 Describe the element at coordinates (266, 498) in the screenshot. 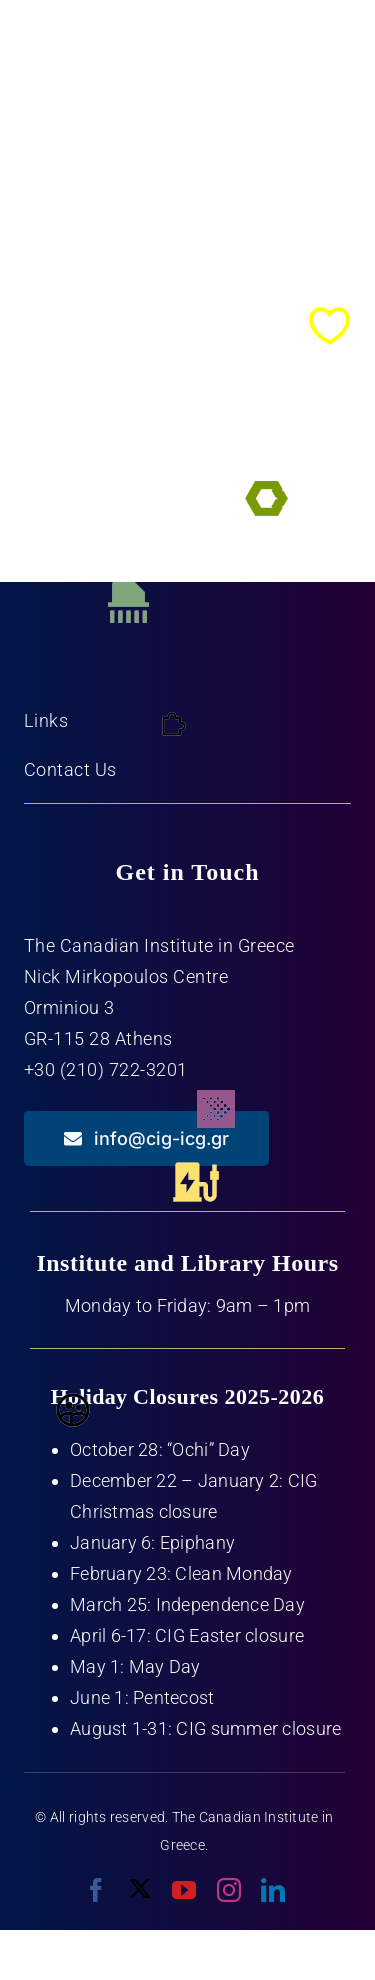

I see `webcomponents.org logo` at that location.